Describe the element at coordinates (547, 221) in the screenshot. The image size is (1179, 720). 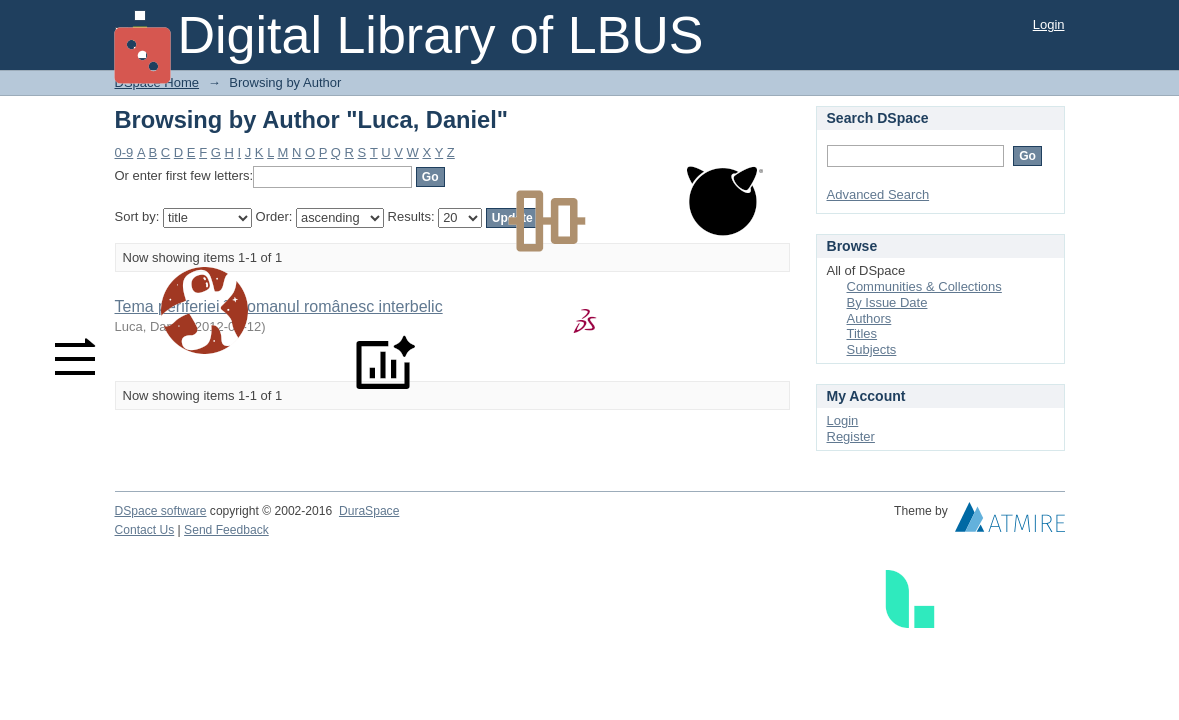
I see `align items to vertical center` at that location.